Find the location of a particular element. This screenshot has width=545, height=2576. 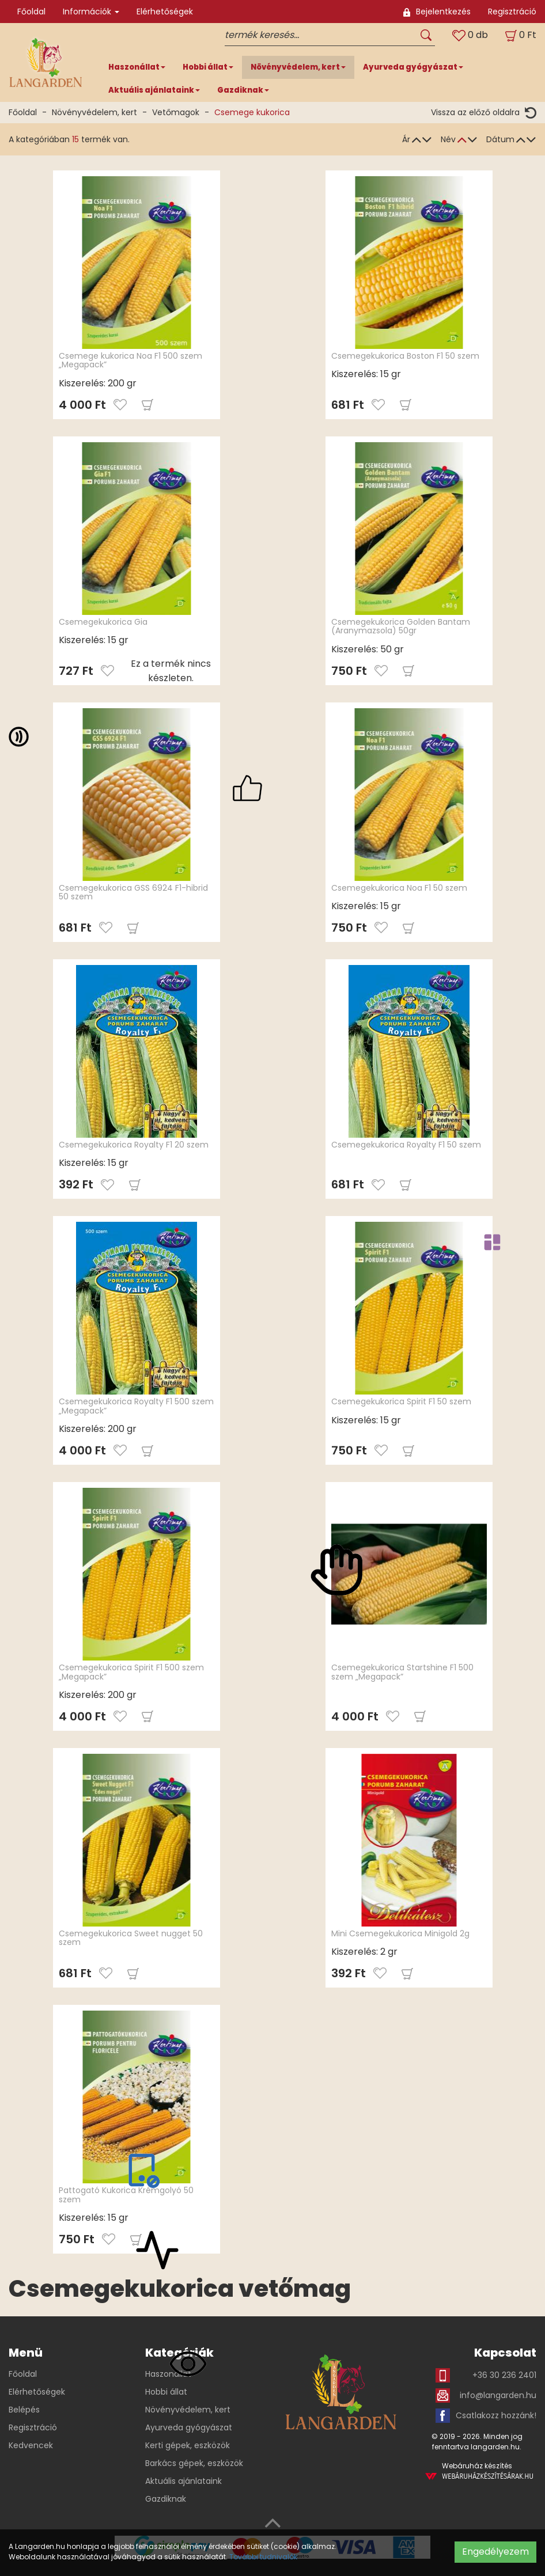

view activity or health metrics is located at coordinates (157, 2250).